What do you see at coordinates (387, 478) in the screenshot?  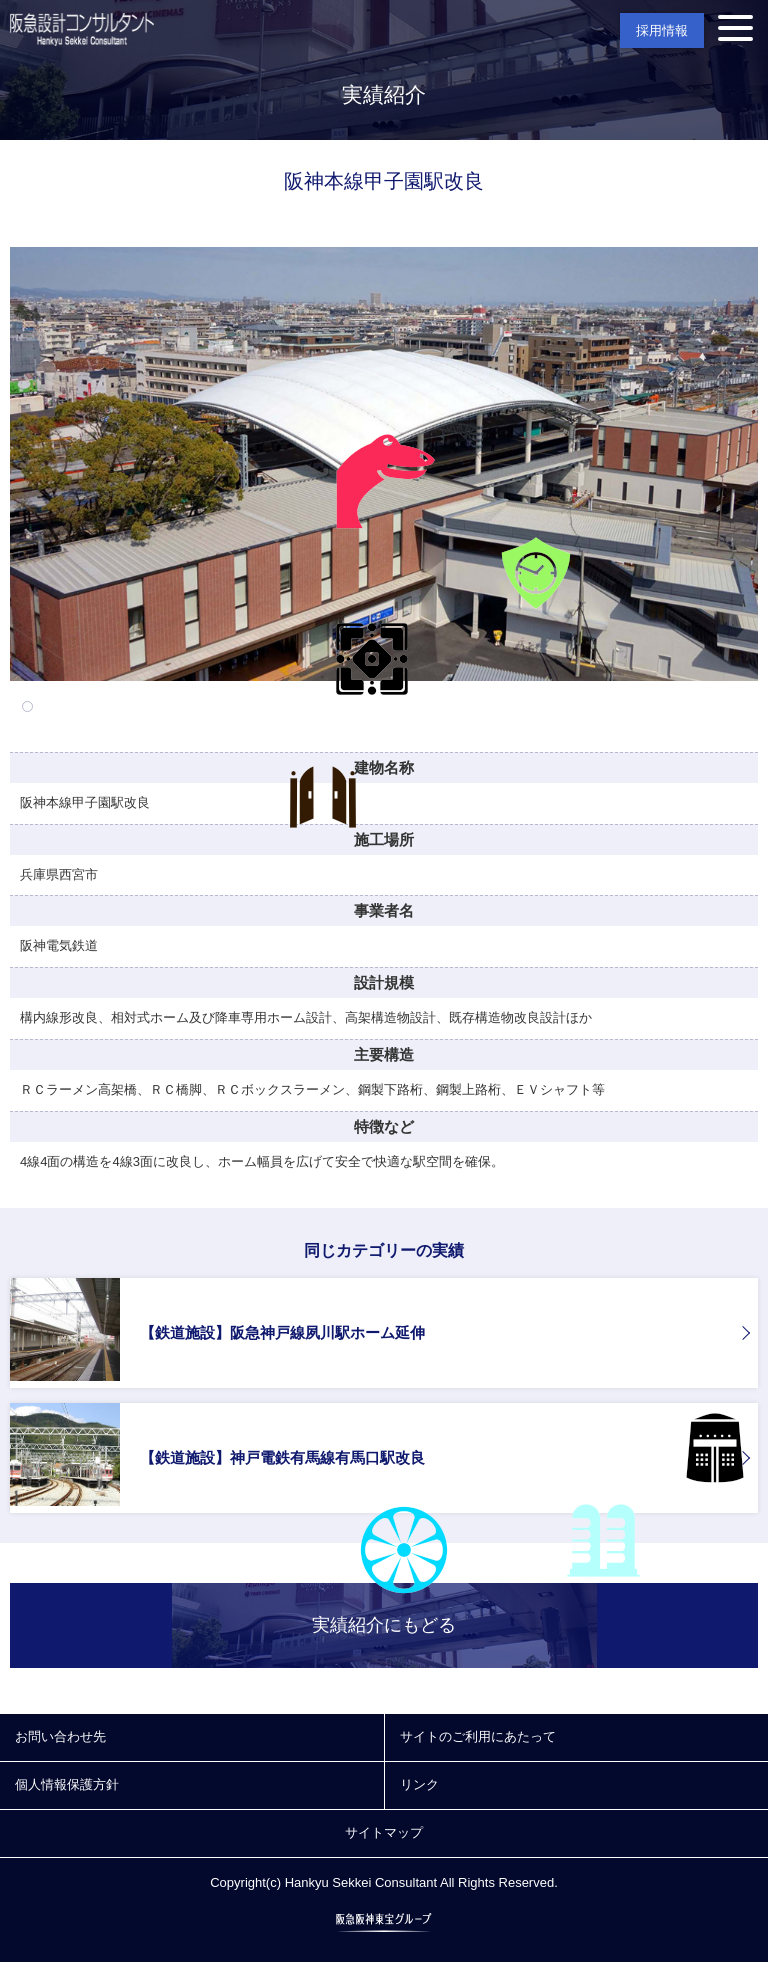 I see `access dinosaur-related content or games` at bounding box center [387, 478].